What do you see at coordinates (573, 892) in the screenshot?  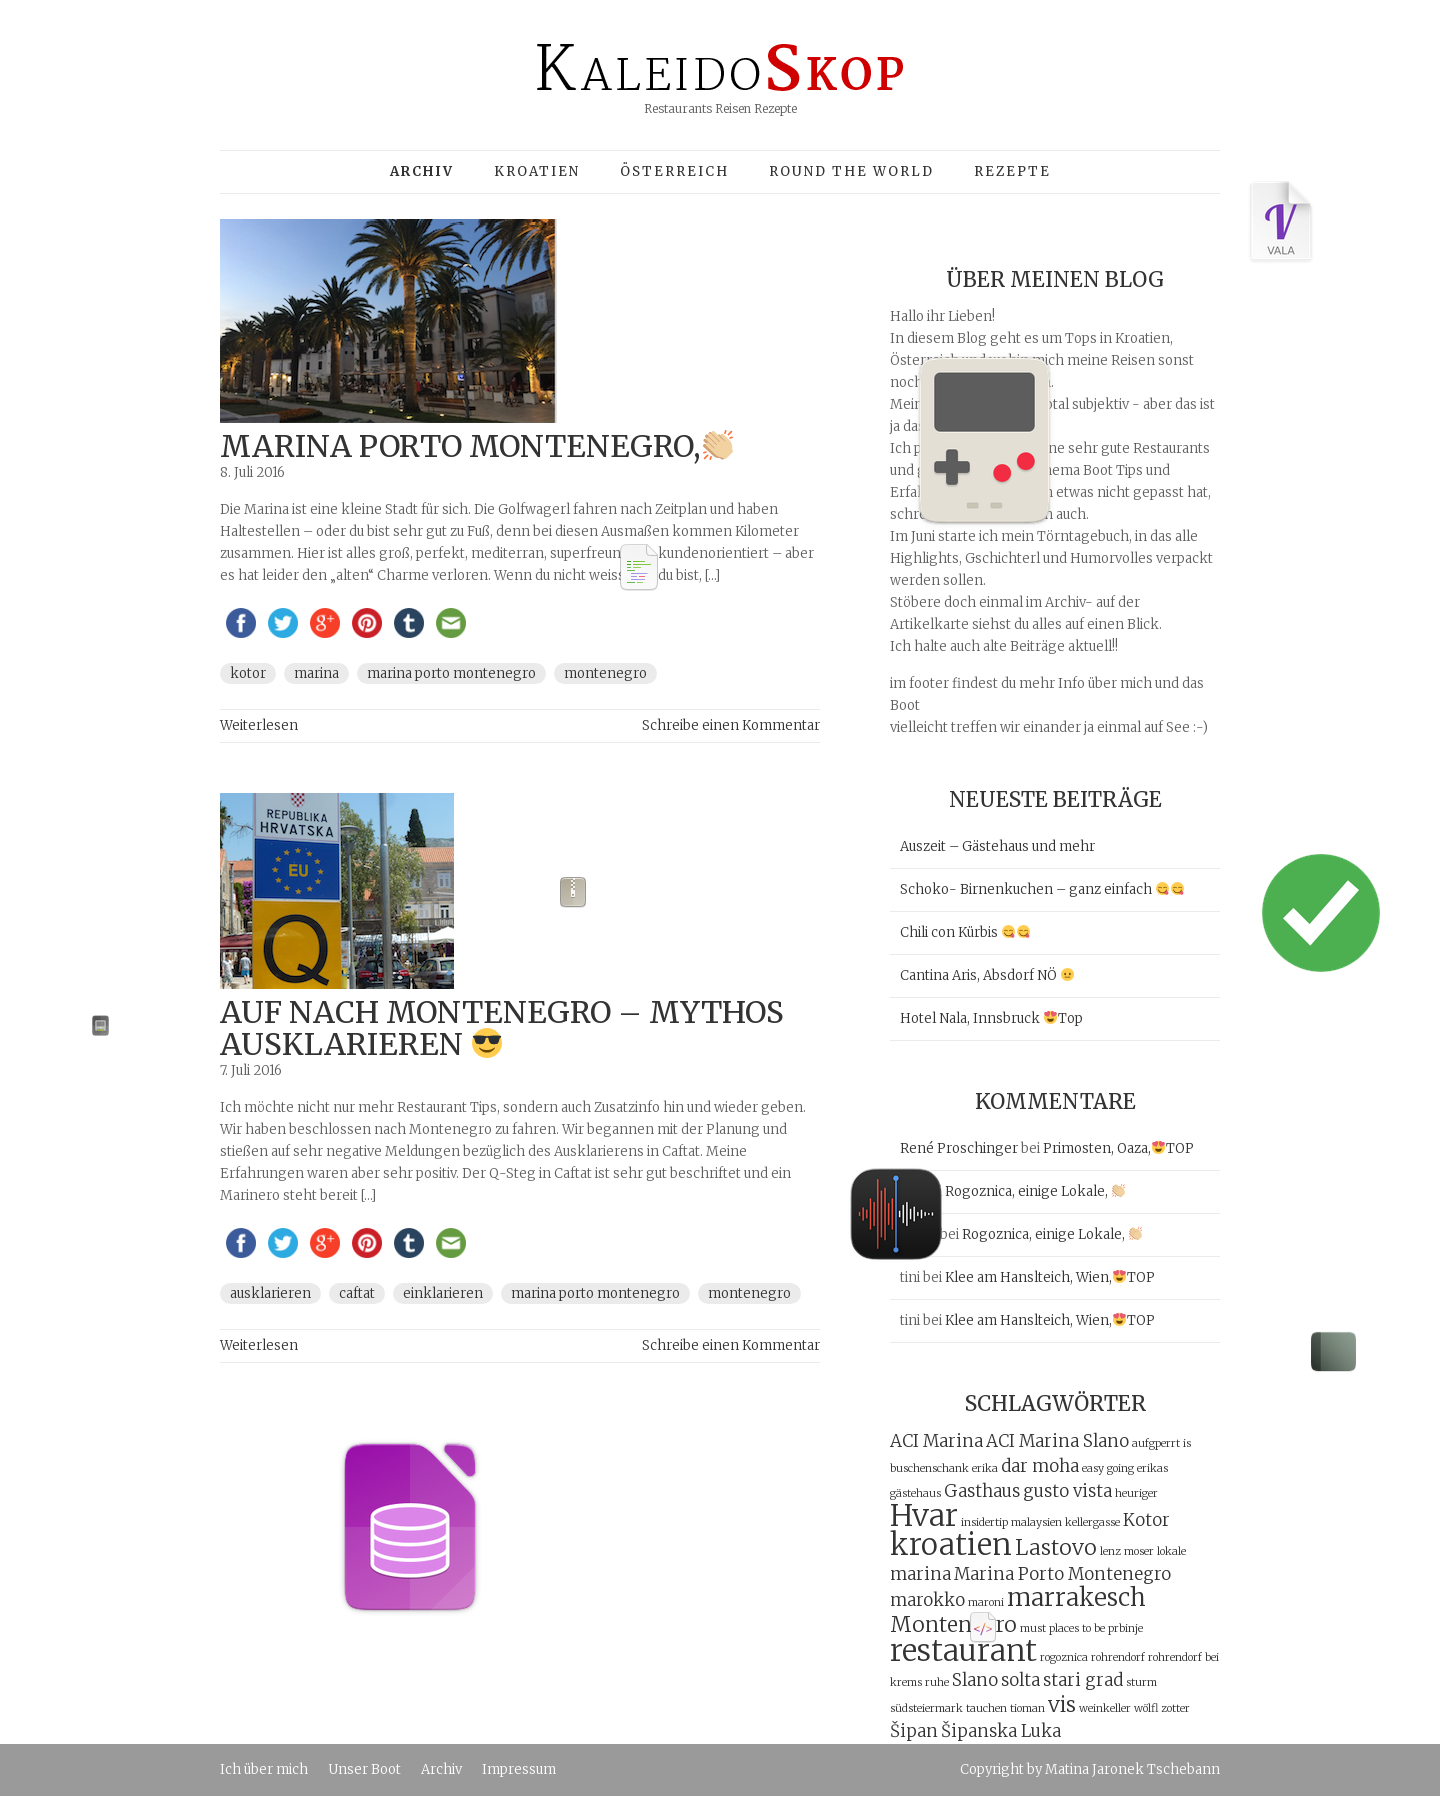 I see `open file roller archive manager` at bounding box center [573, 892].